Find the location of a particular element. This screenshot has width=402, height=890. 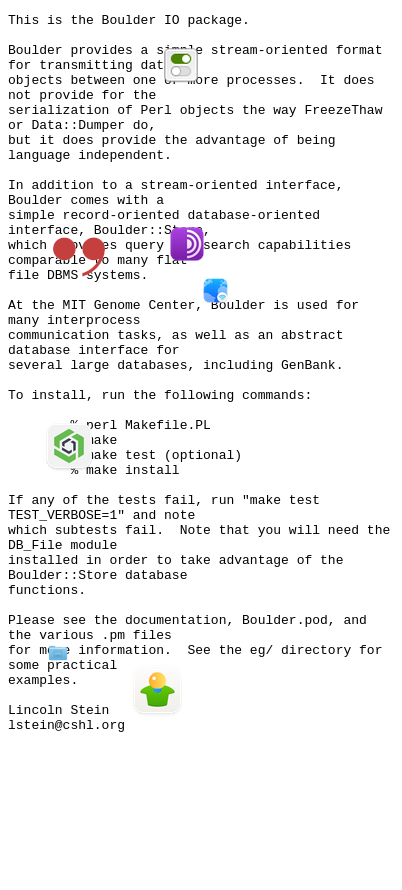

open knemo network monitoring app is located at coordinates (215, 290).